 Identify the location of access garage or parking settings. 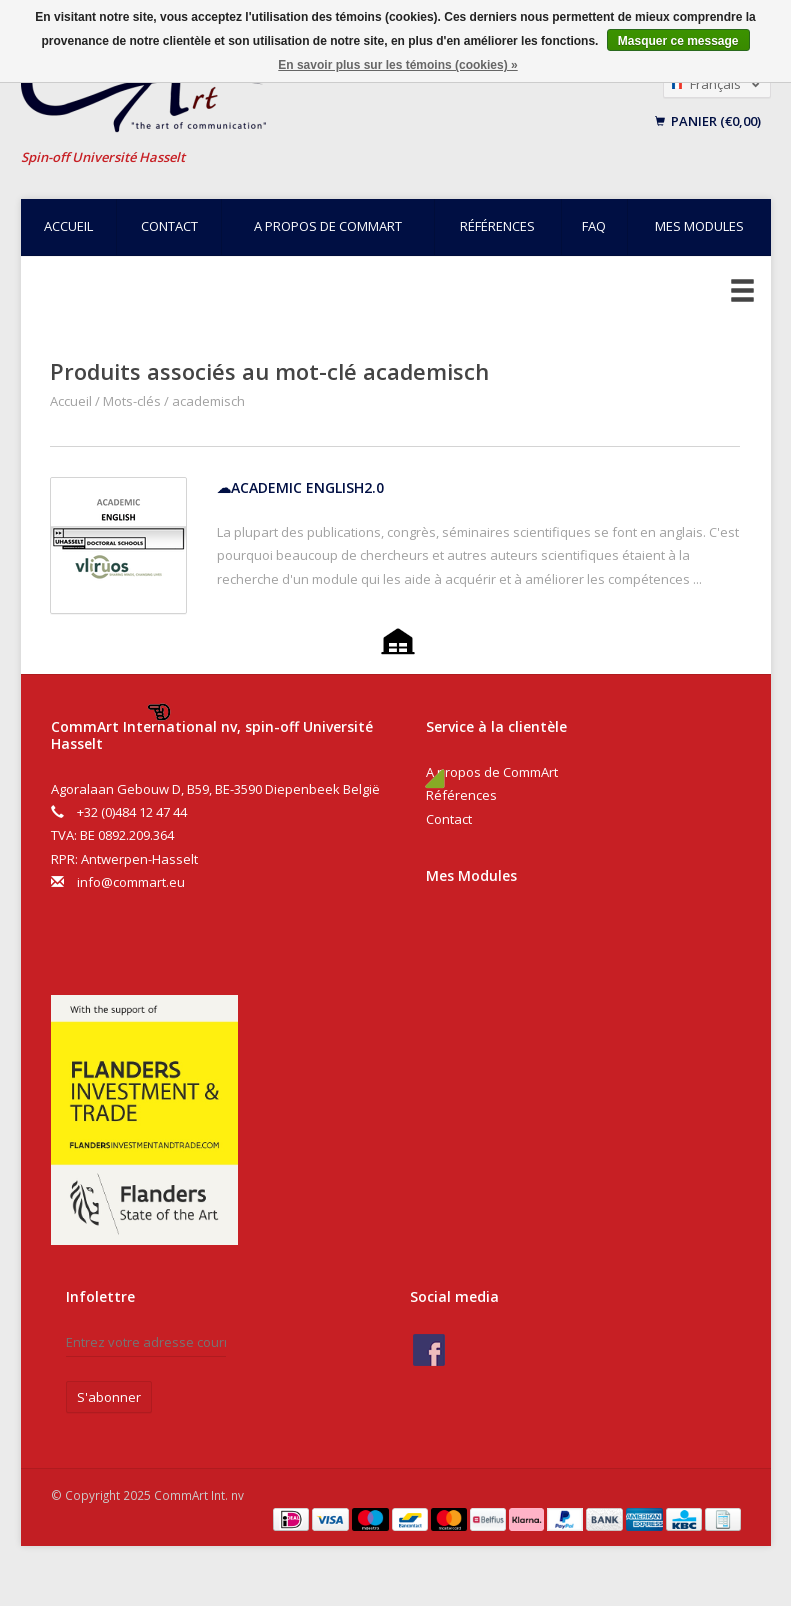
(398, 643).